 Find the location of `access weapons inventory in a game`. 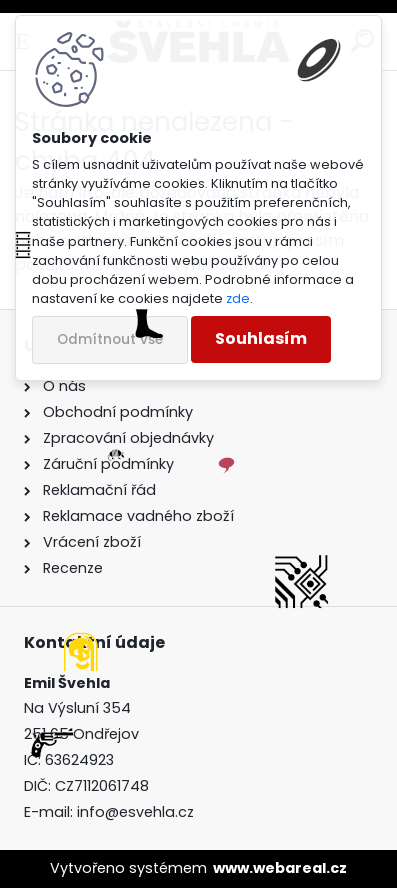

access weapons inventory in a game is located at coordinates (52, 739).